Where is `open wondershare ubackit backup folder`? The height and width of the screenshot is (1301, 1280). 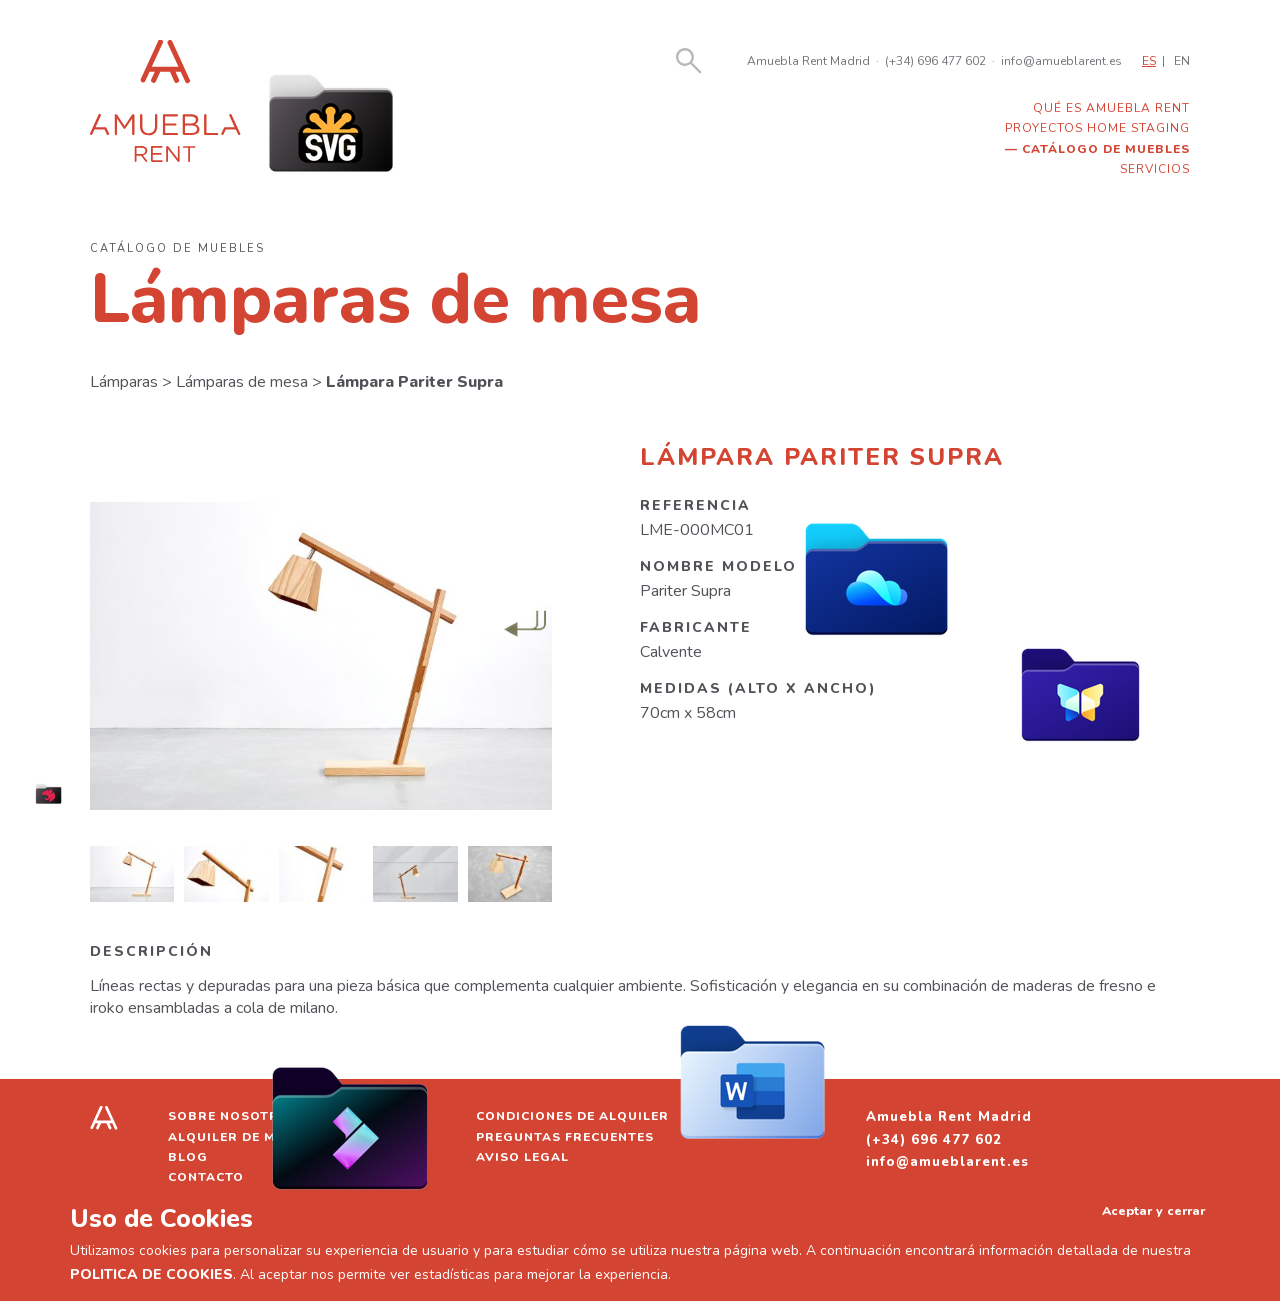
open wondershare ubackit backup folder is located at coordinates (1080, 698).